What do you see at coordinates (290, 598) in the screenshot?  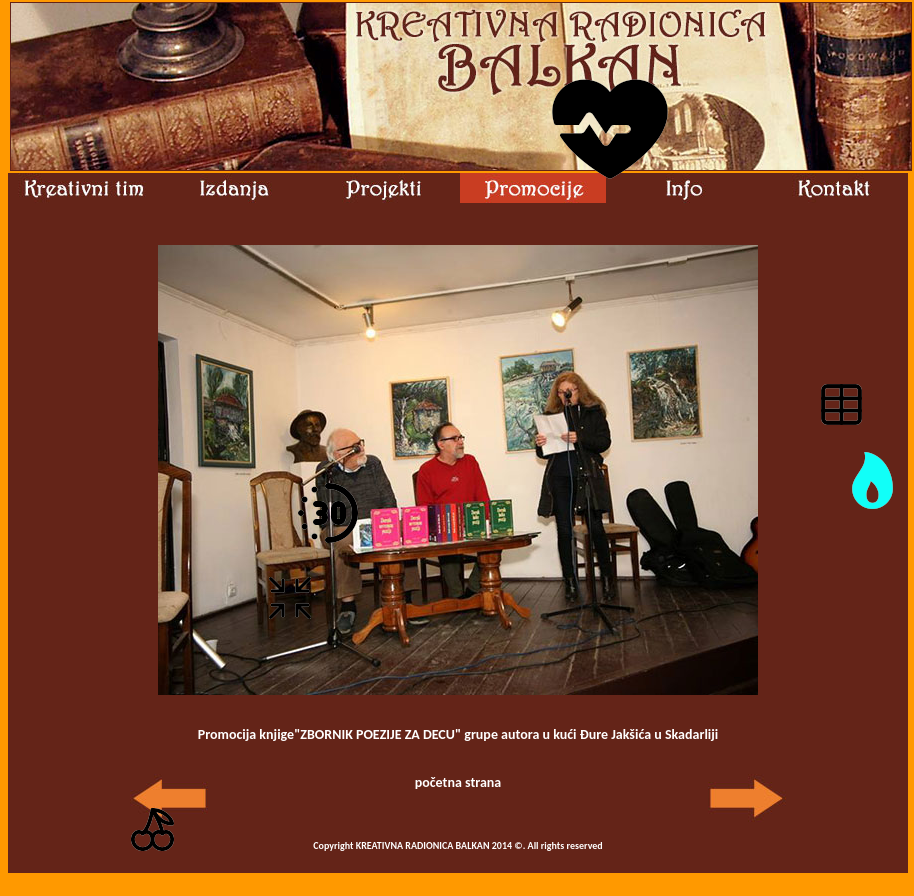 I see `exit fullscreen mode` at bounding box center [290, 598].